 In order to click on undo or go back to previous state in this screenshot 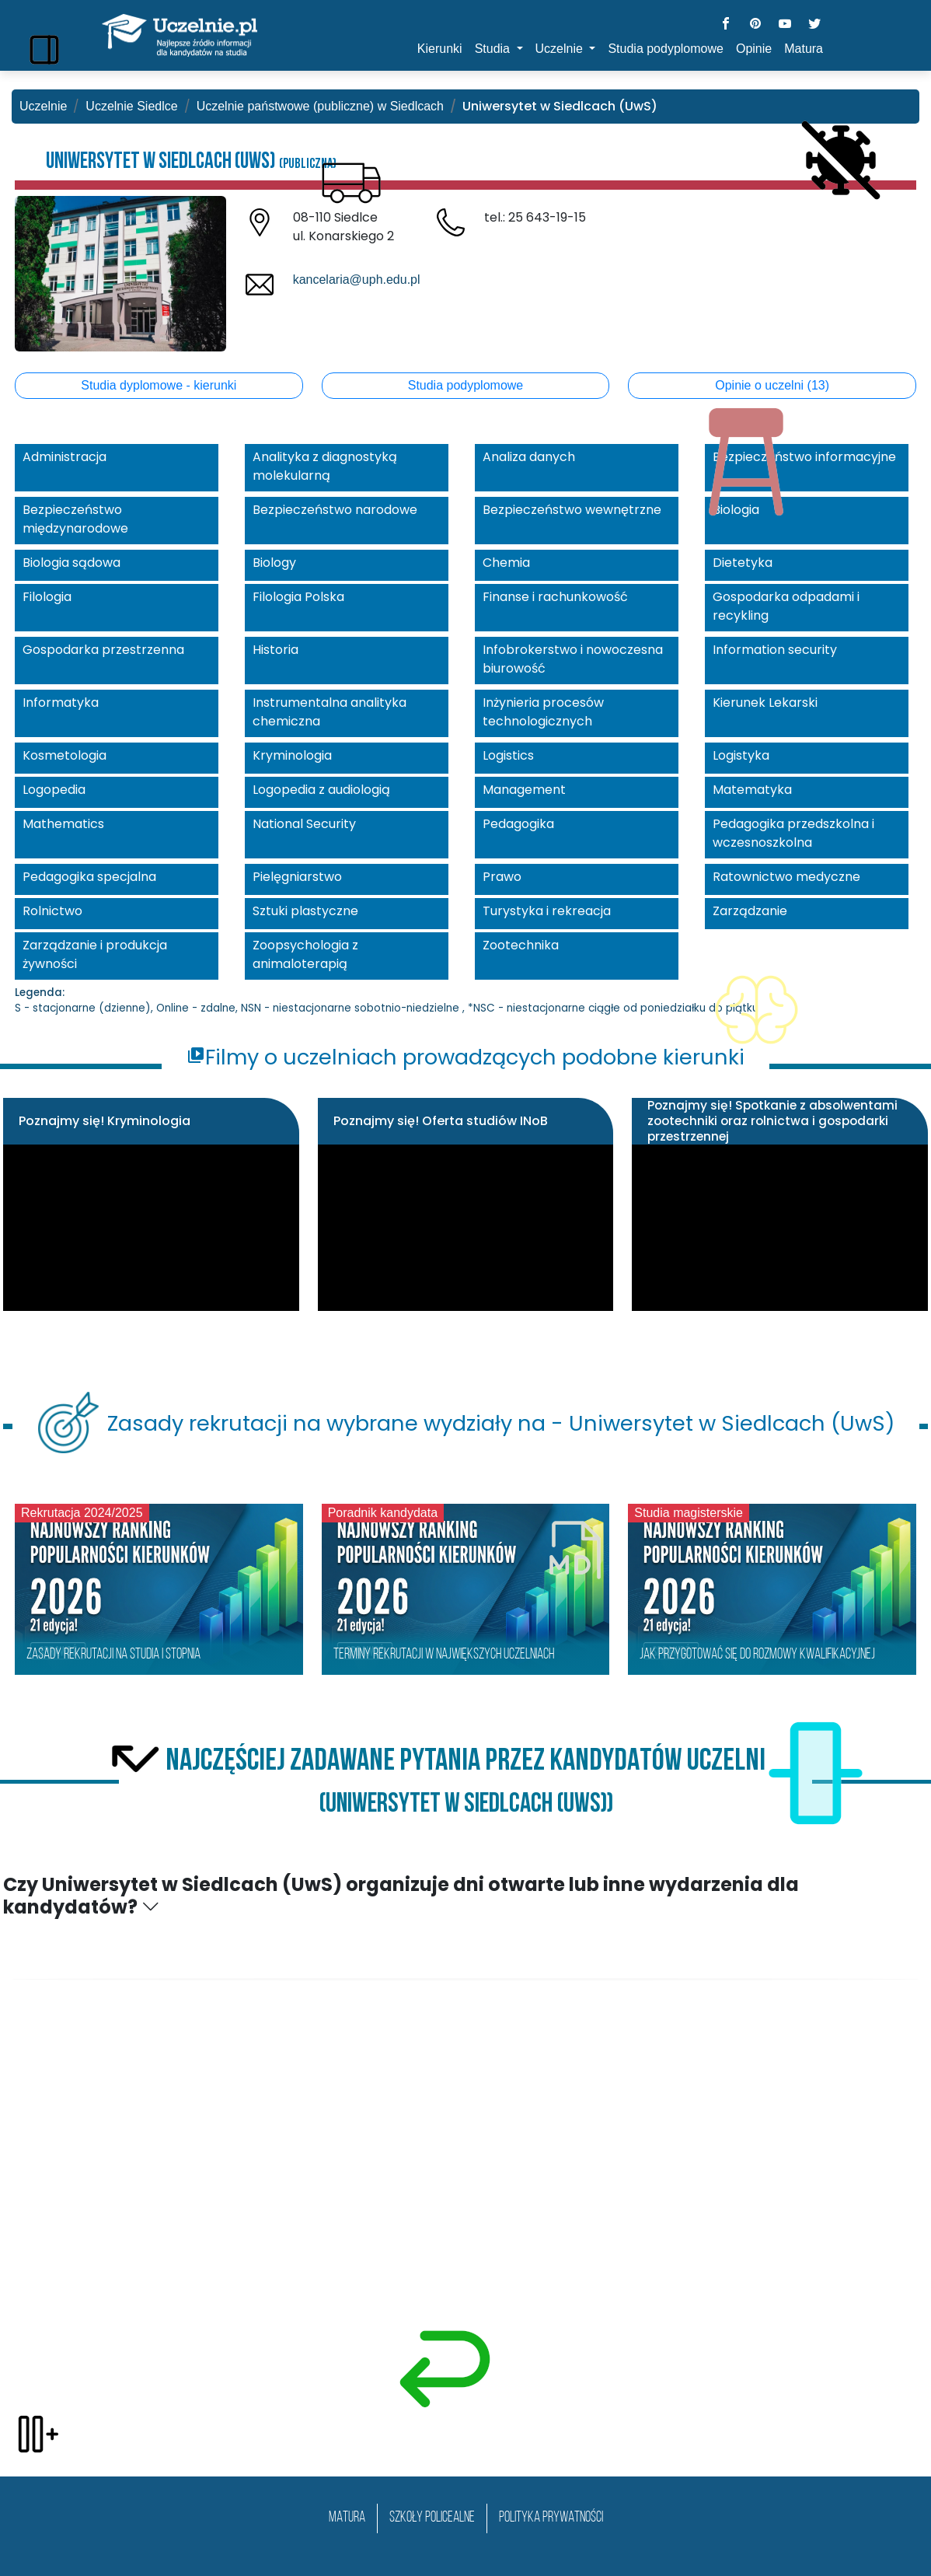, I will do `click(445, 2365)`.